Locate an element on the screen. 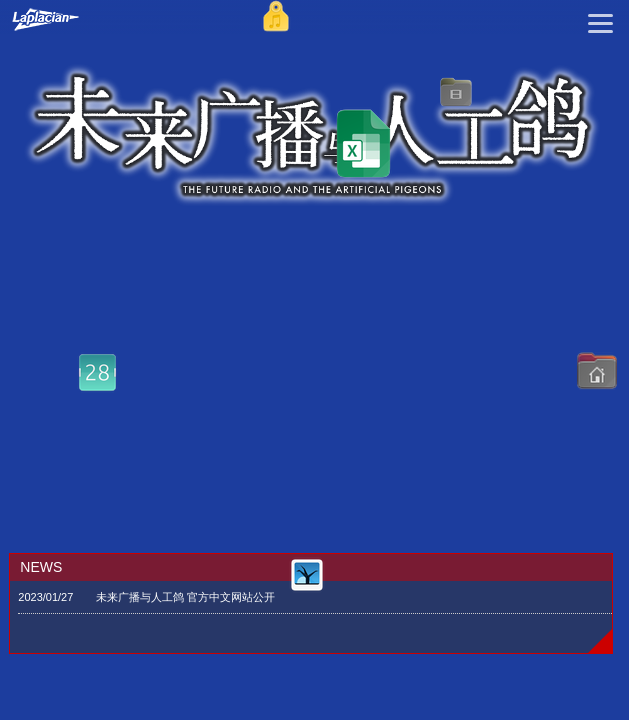  open shotwell photo manager is located at coordinates (307, 575).